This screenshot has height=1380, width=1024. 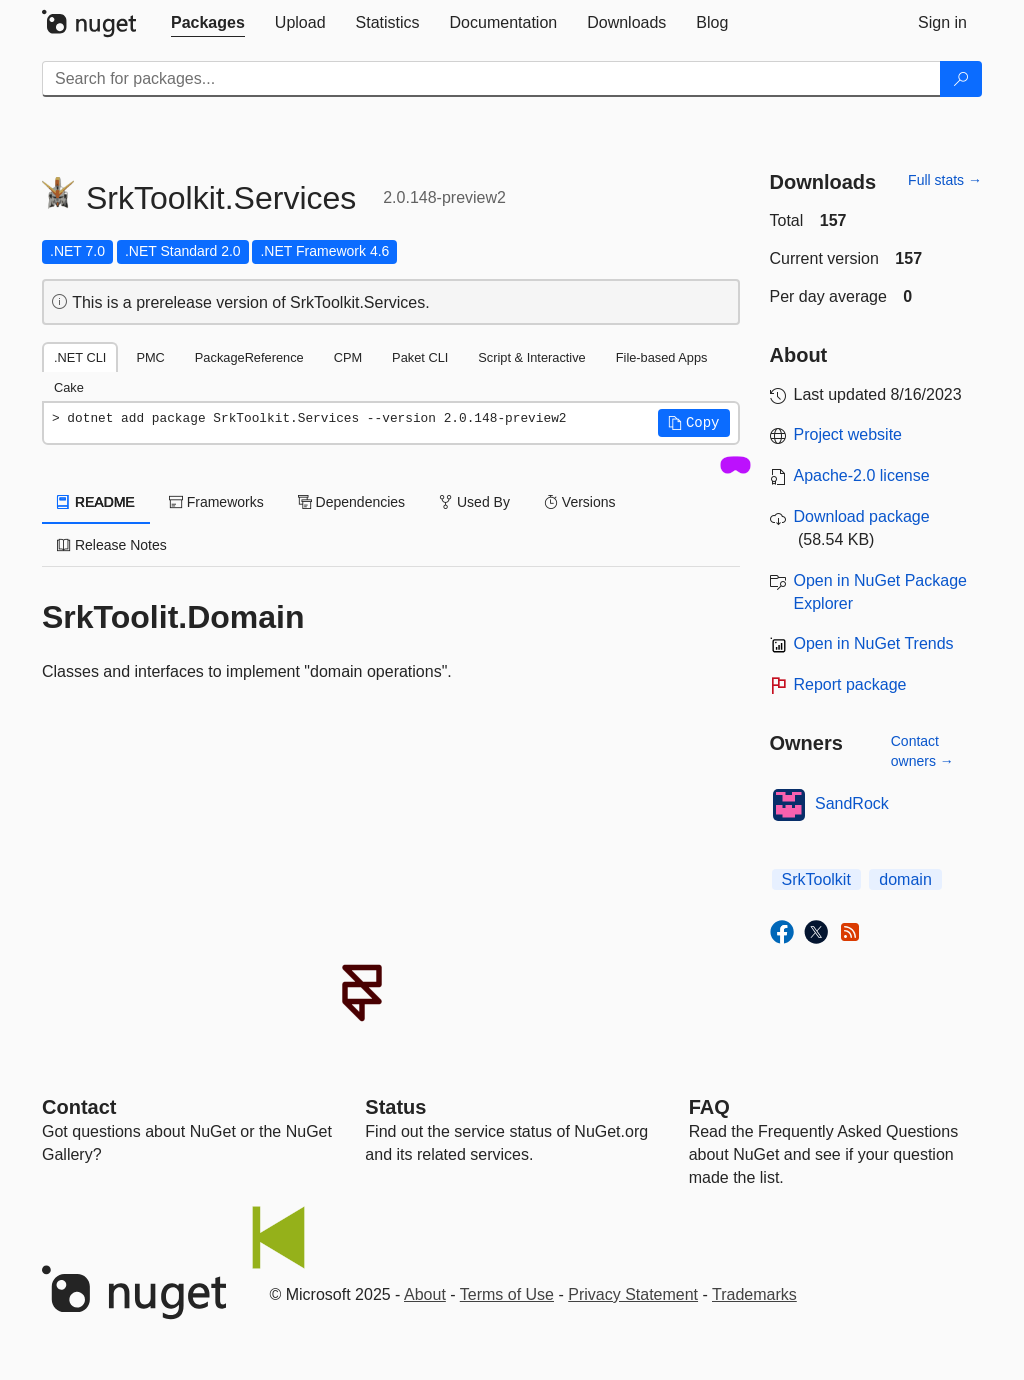 I want to click on skip to previous track, so click(x=278, y=1237).